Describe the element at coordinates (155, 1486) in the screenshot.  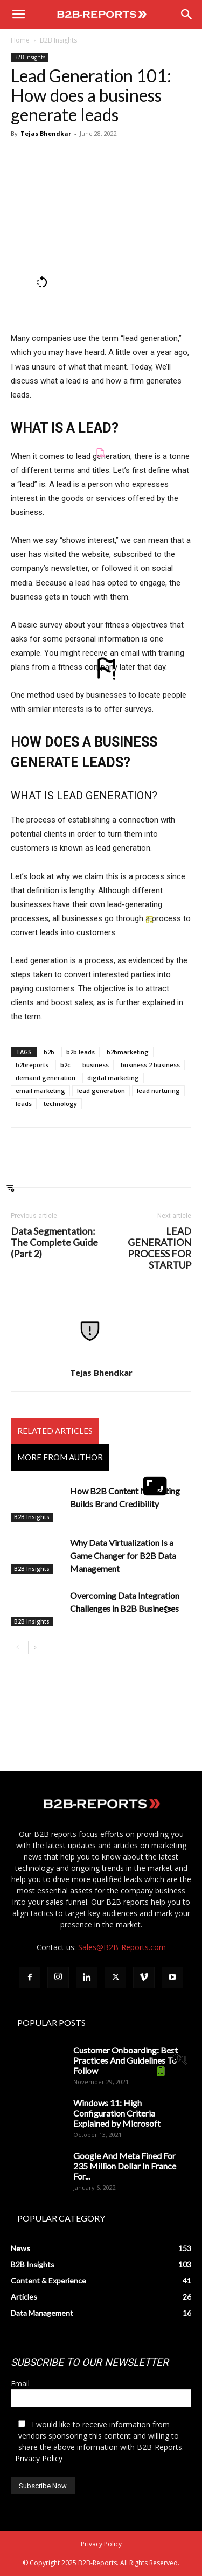
I see `adjust image or video aspect ratio` at that location.